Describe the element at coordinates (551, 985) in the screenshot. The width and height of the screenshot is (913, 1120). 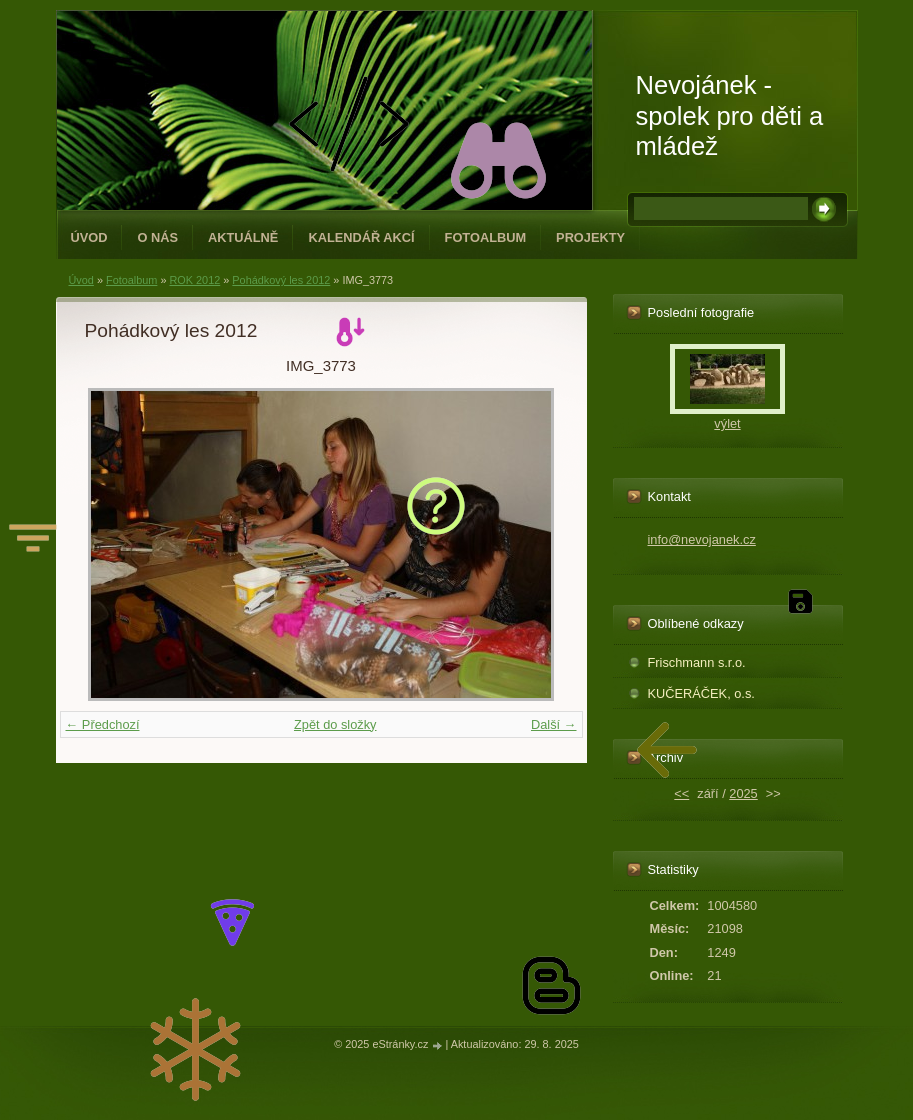
I see `open blogger app` at that location.